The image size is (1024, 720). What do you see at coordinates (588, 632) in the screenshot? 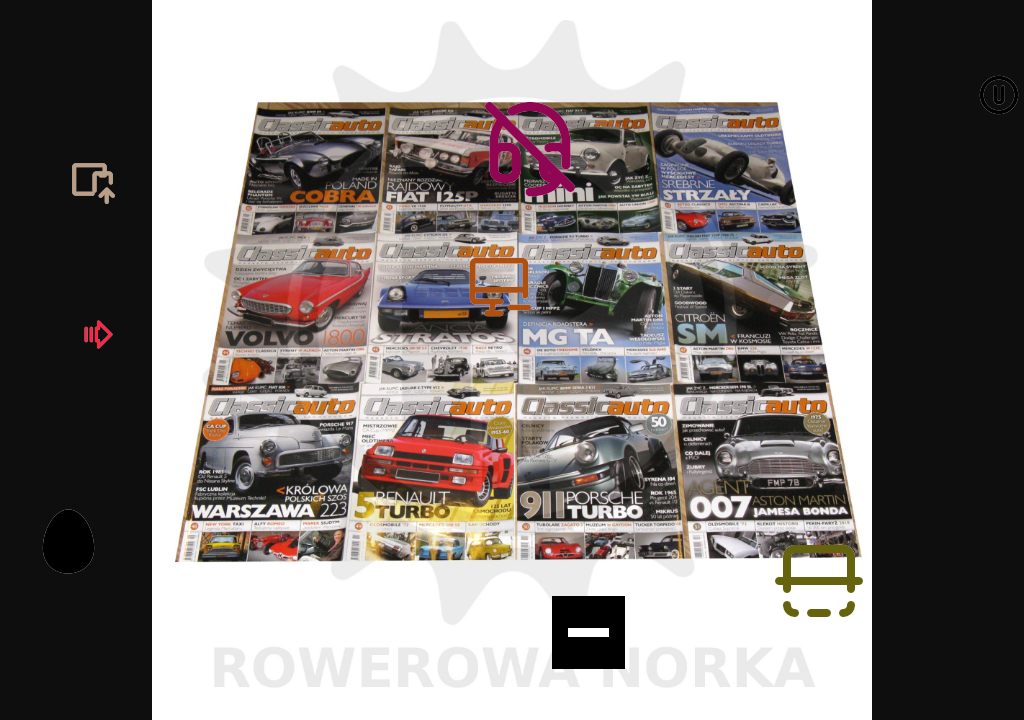
I see `indicates partial selection in a group of items` at bounding box center [588, 632].